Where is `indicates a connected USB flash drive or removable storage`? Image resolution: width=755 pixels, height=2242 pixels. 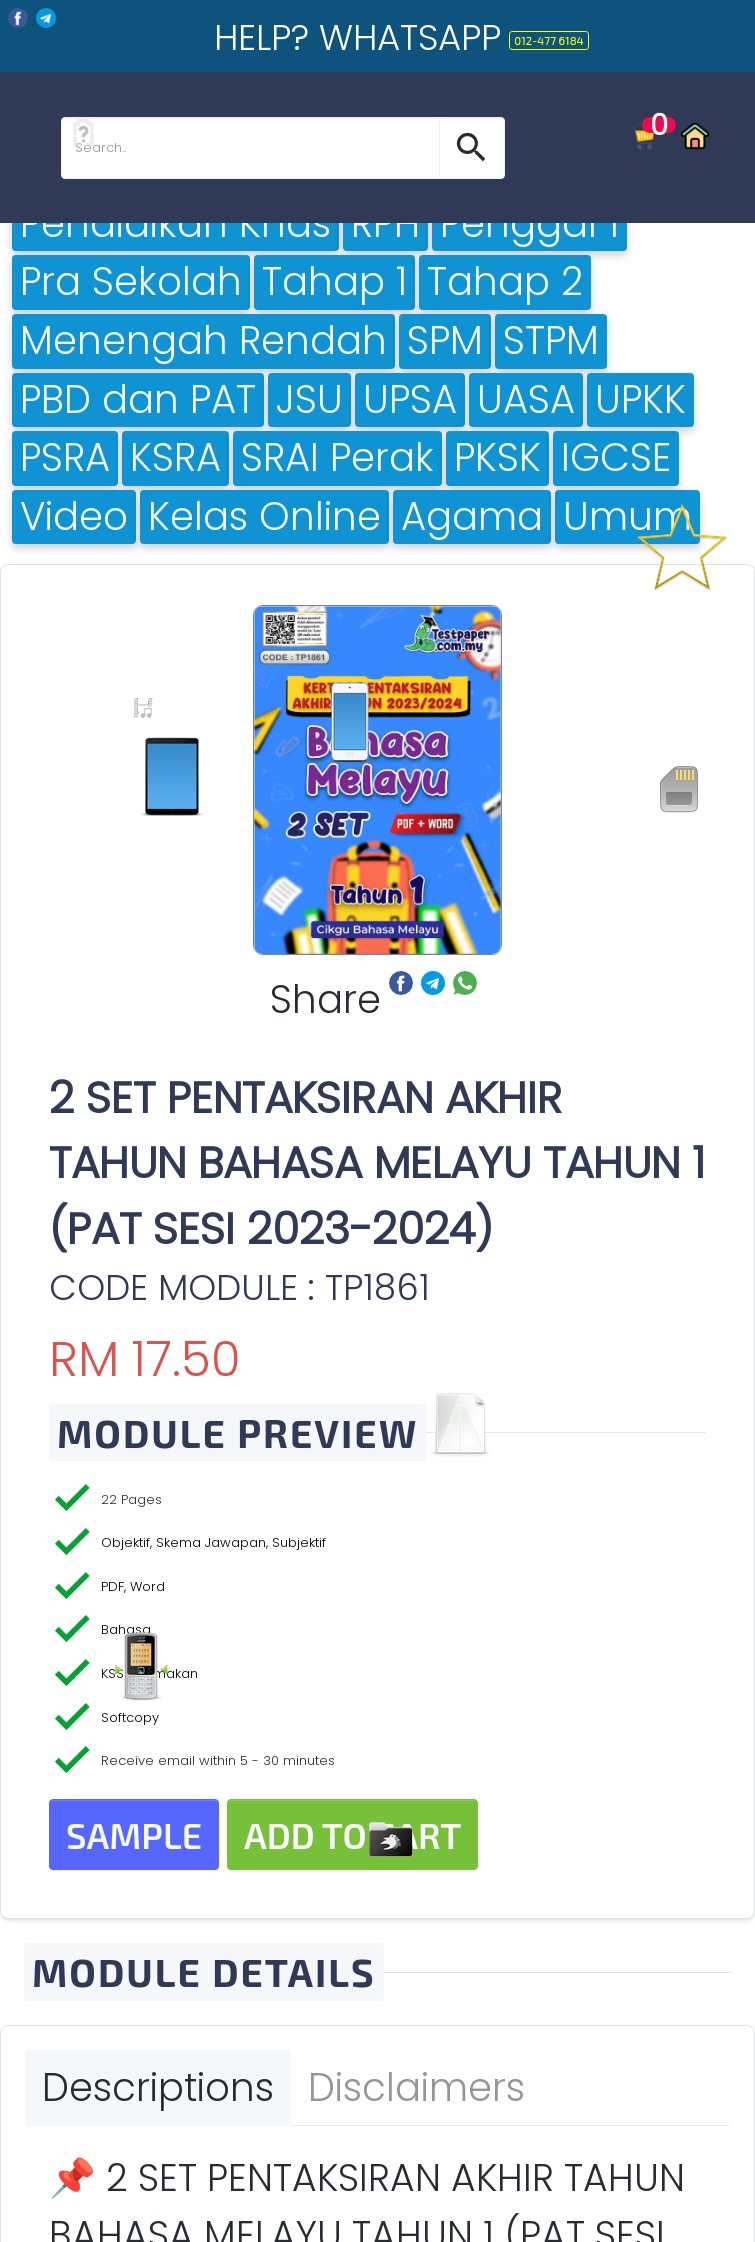 indicates a connected USB flash drive or removable storage is located at coordinates (679, 789).